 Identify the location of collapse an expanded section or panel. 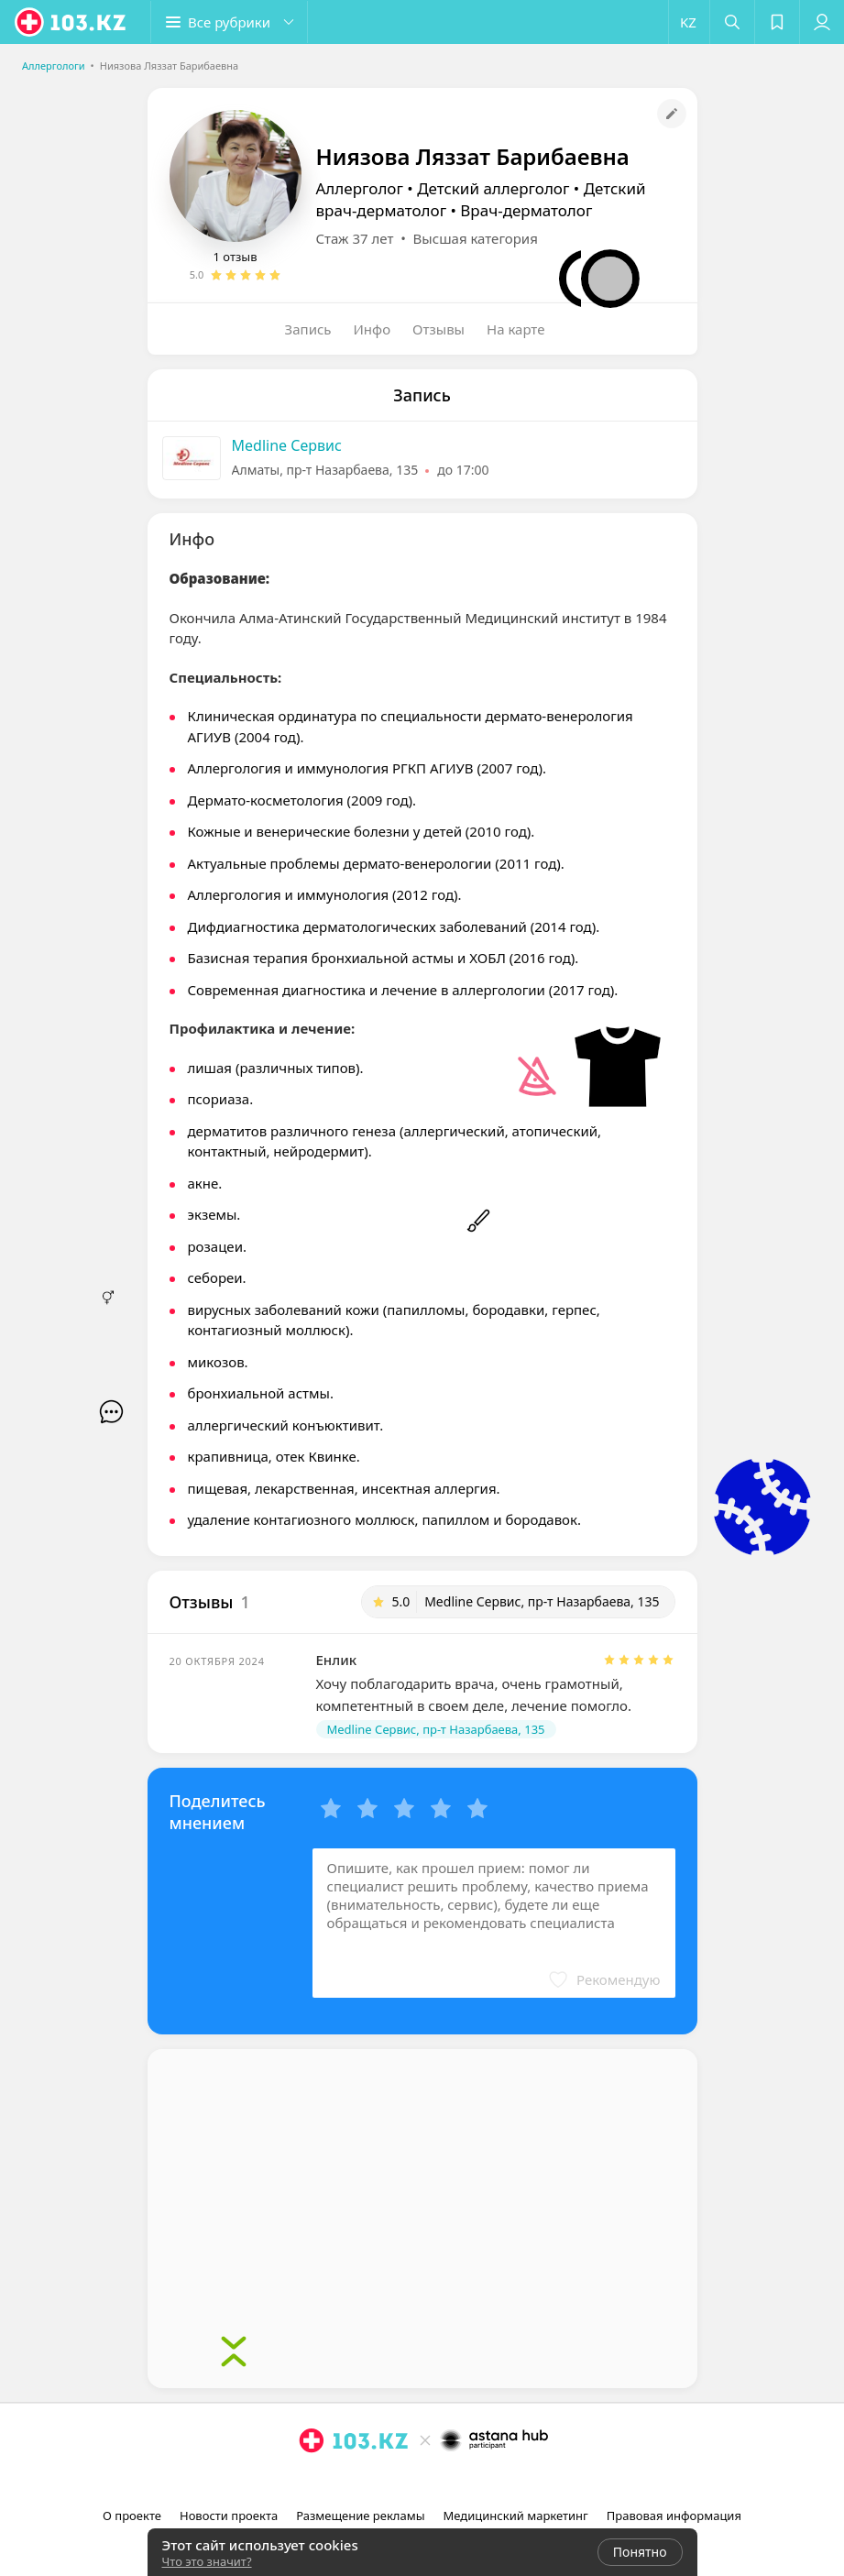
(234, 2351).